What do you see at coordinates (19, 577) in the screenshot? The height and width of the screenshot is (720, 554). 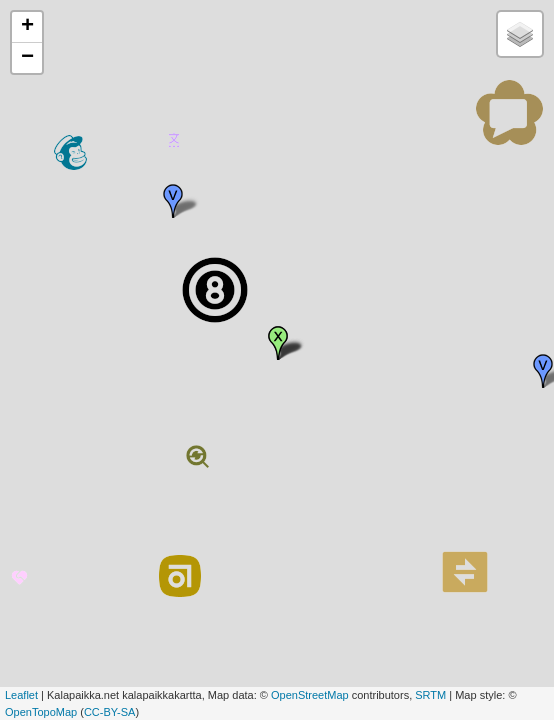 I see `access customer service or support` at bounding box center [19, 577].